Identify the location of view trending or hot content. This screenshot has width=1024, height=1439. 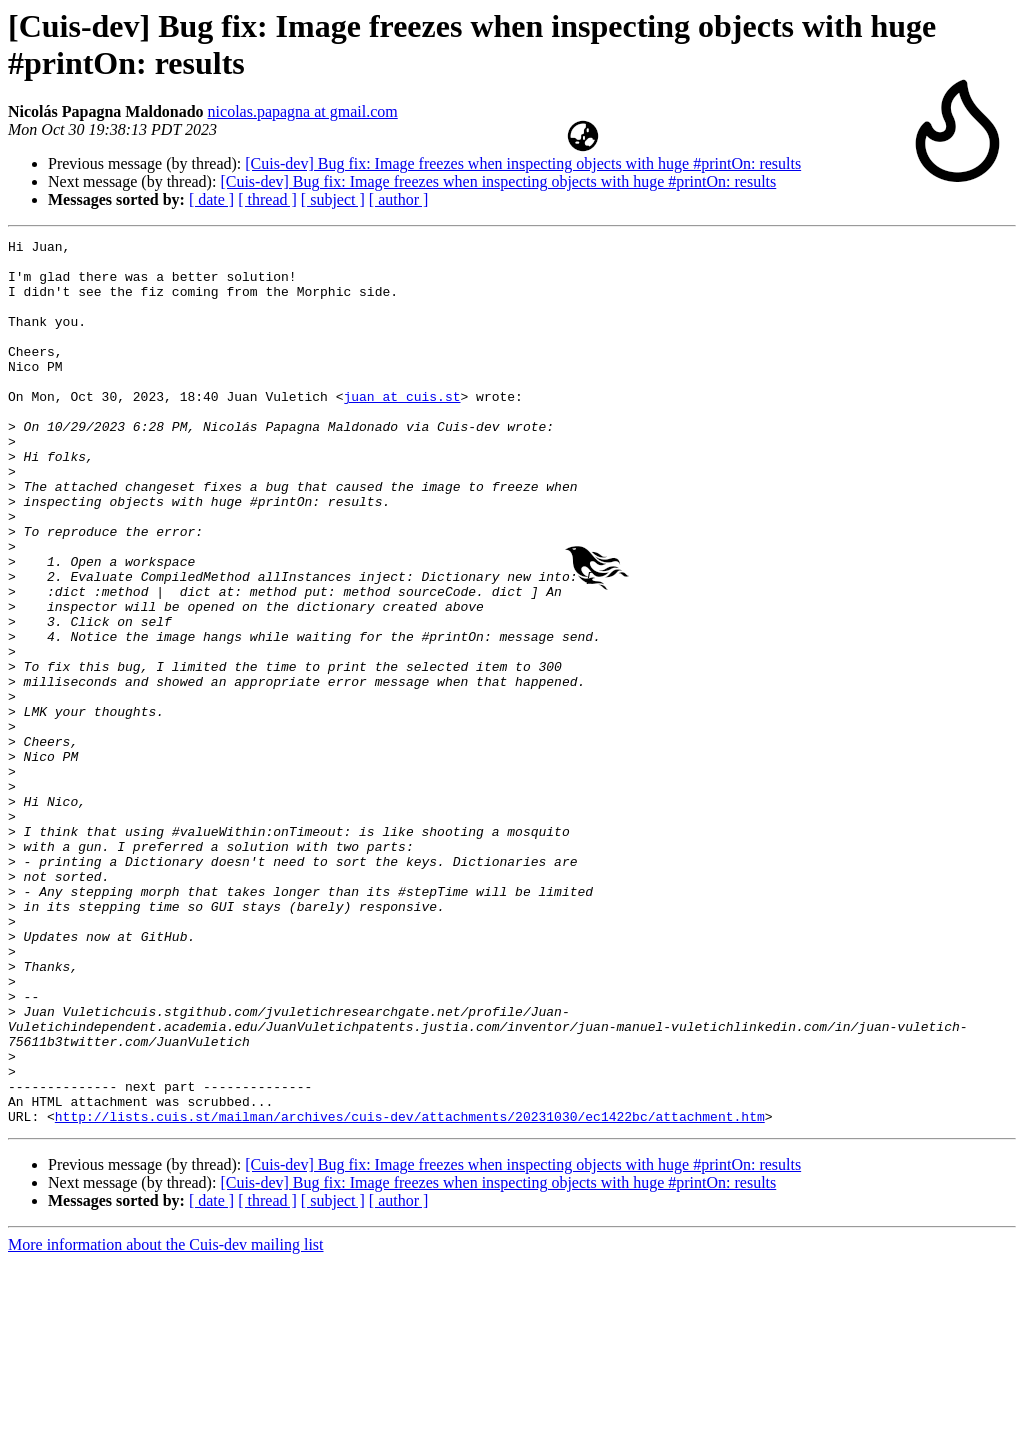
(957, 130).